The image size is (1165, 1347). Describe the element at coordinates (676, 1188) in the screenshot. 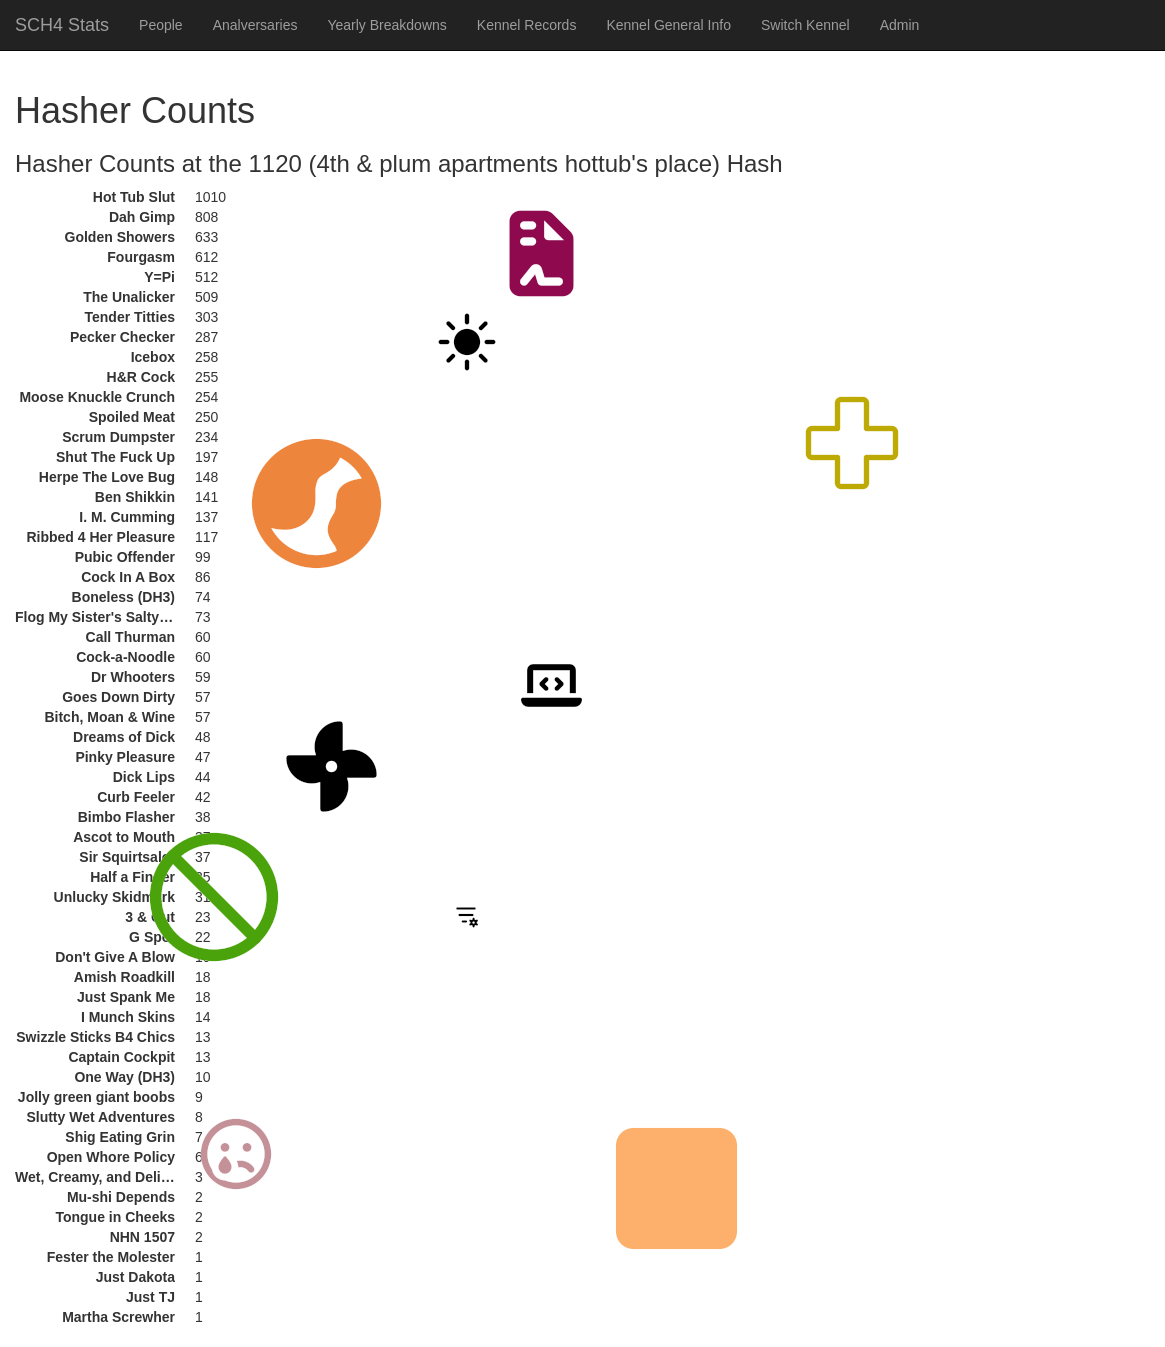

I see `stop media playback` at that location.